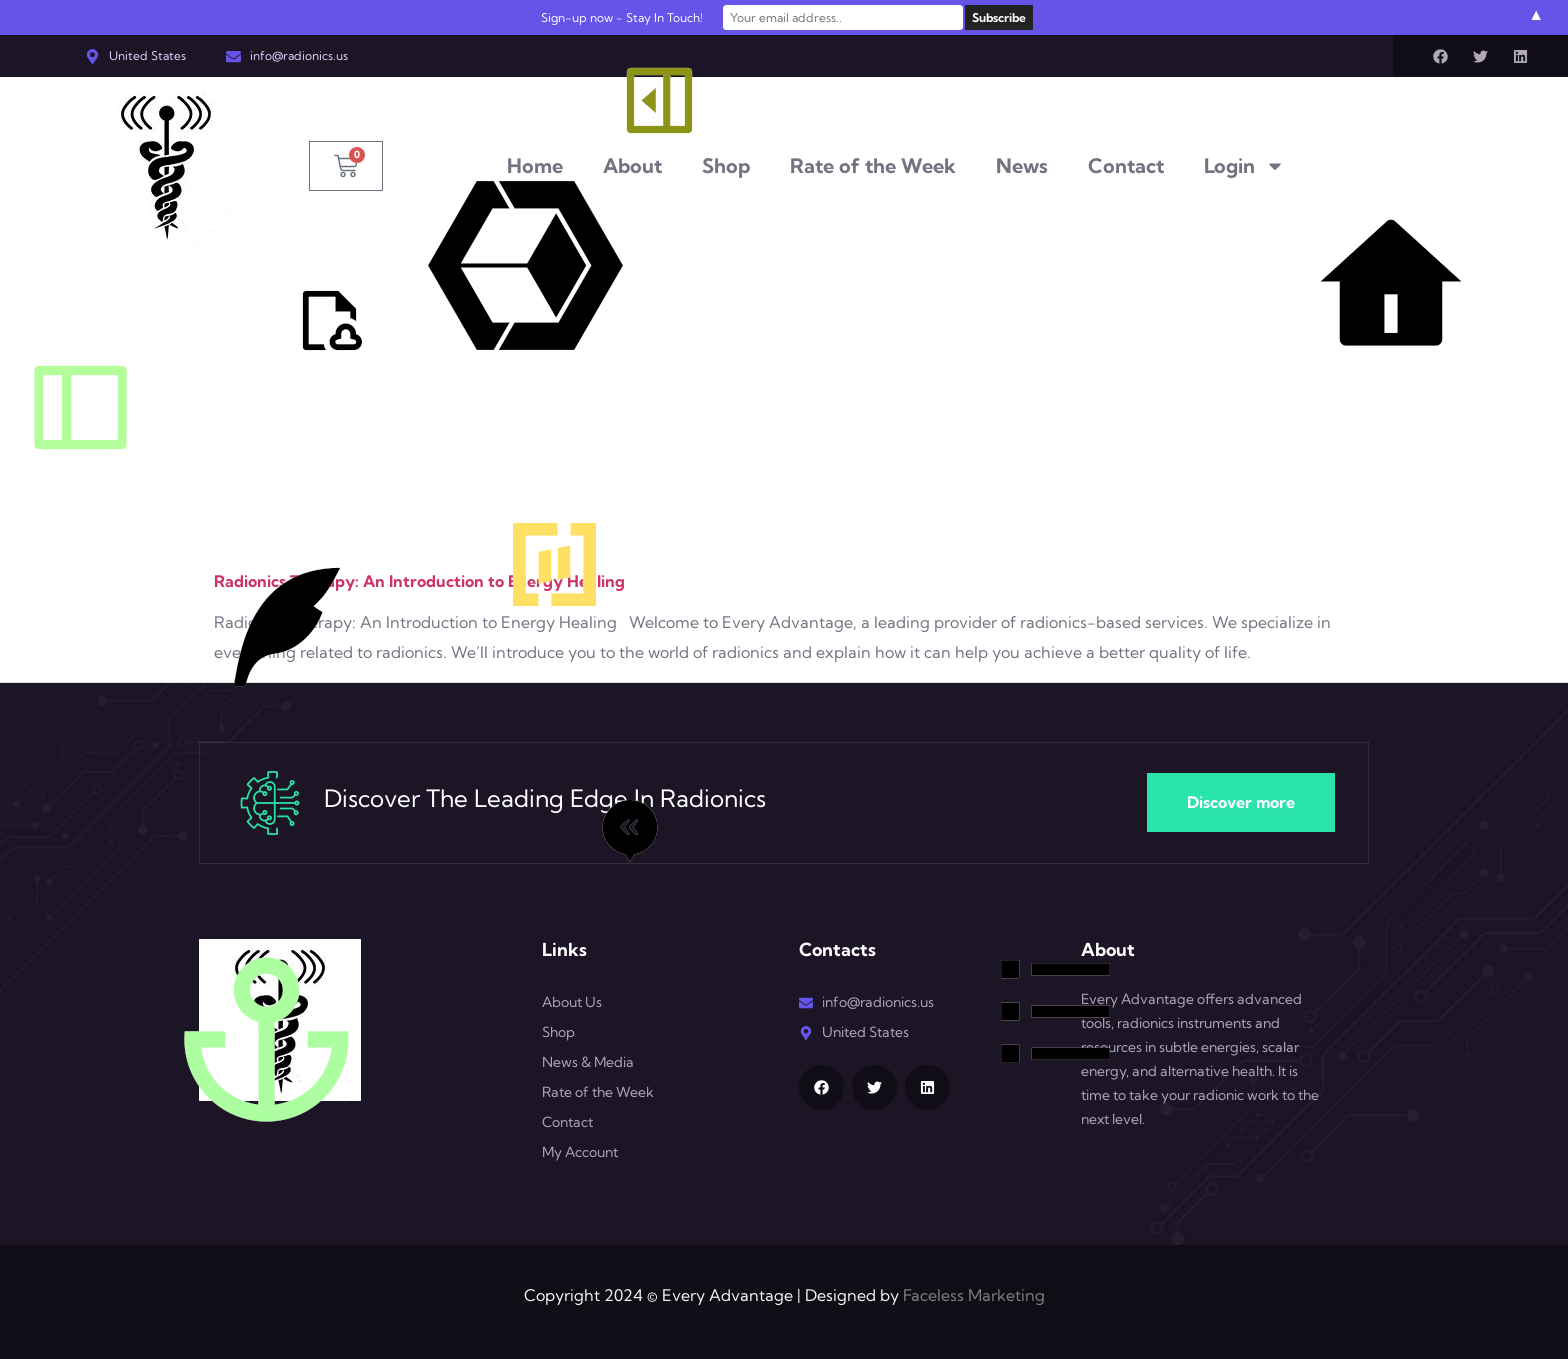  I want to click on collapse the sidebar panel, so click(659, 100).